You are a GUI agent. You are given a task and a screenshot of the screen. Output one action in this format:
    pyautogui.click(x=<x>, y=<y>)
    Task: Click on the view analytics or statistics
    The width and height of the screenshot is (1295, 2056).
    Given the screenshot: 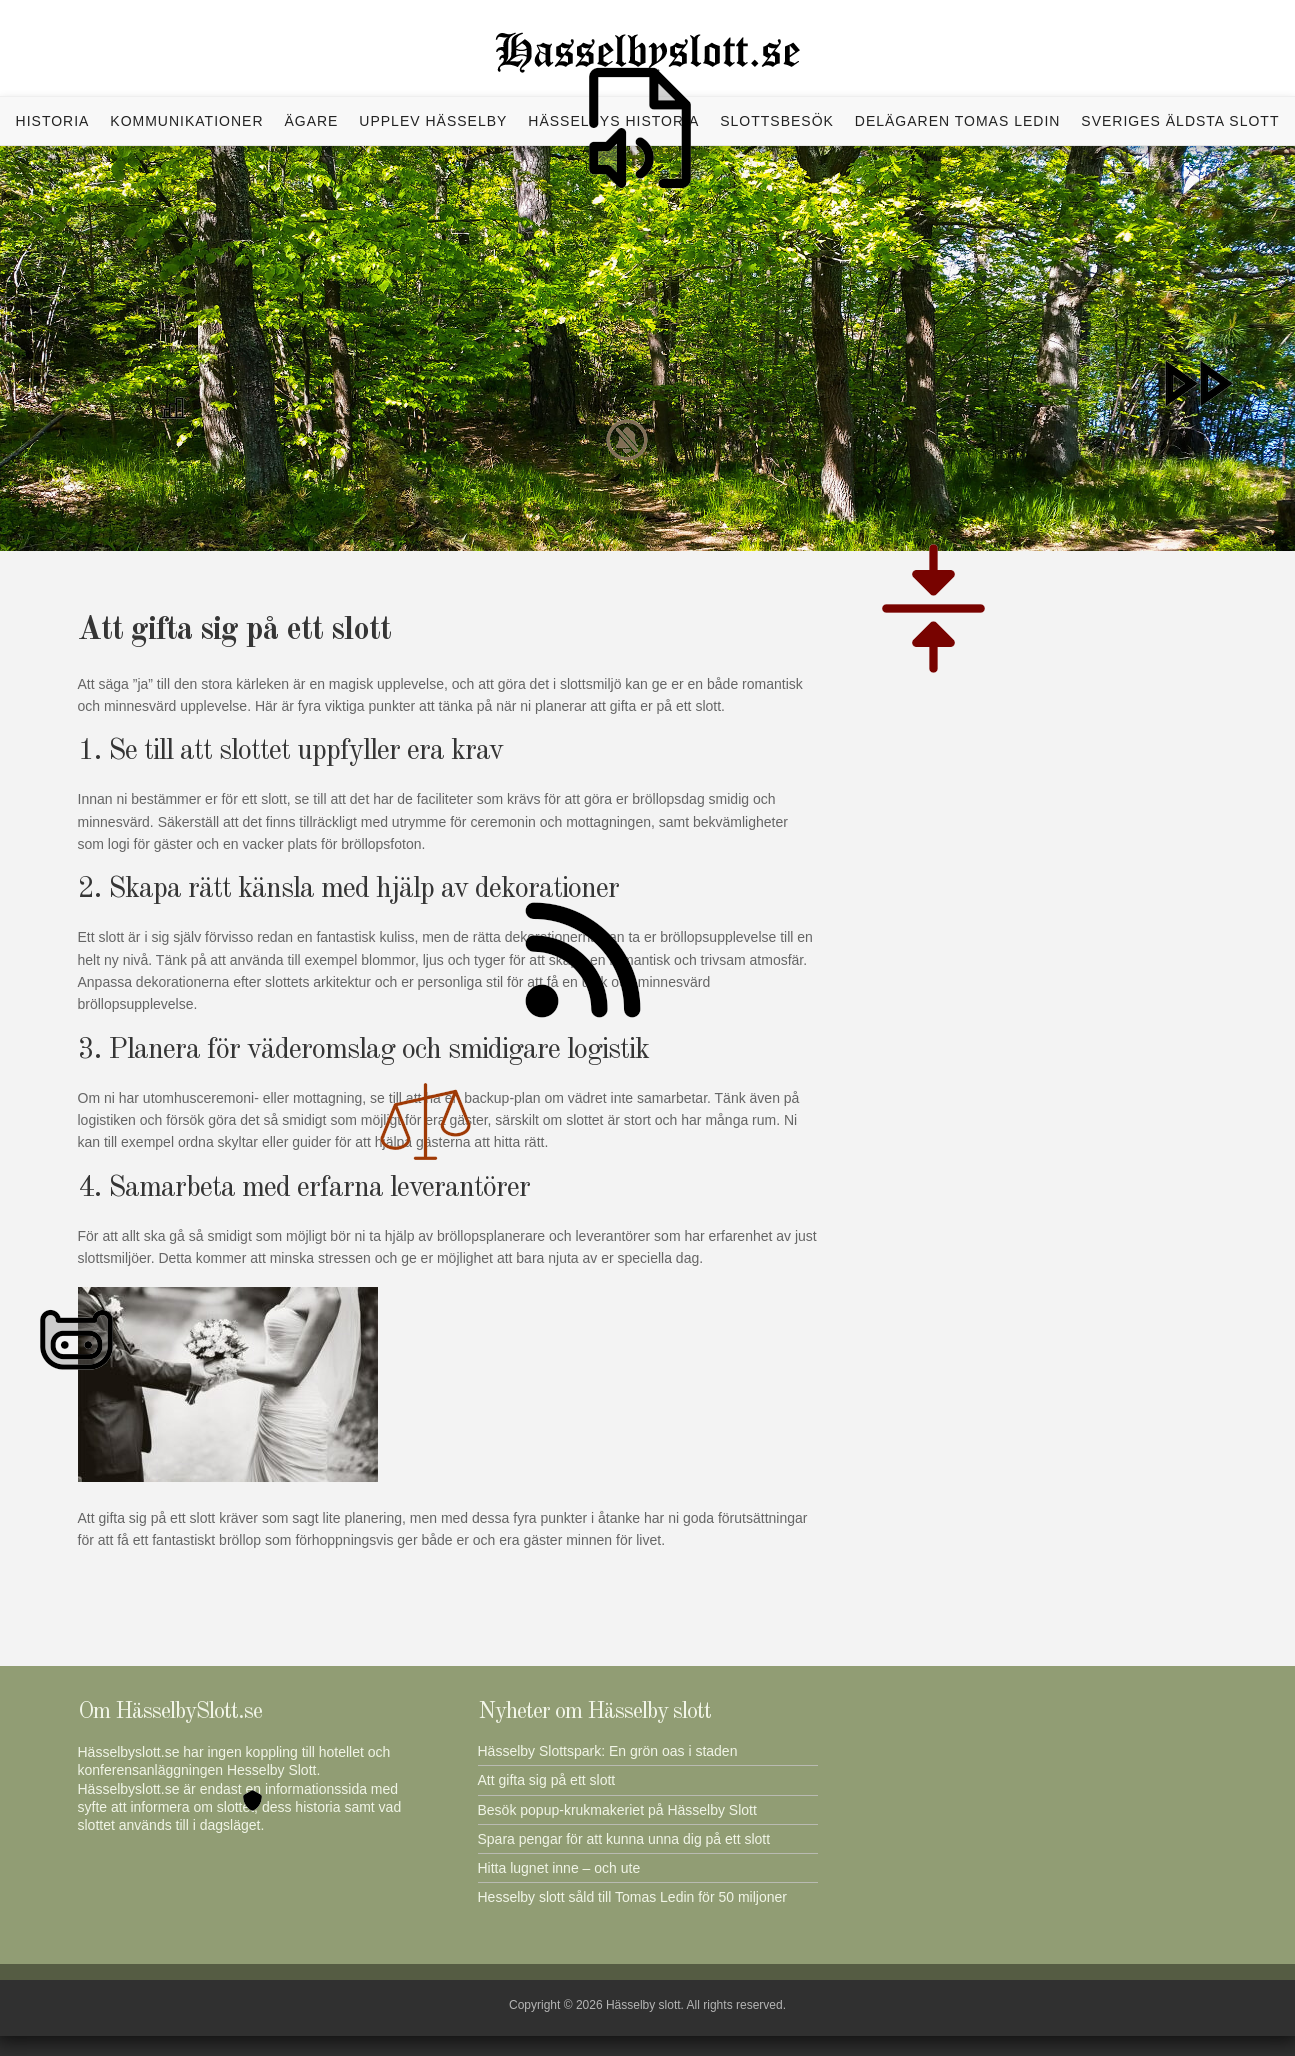 What is the action you would take?
    pyautogui.click(x=173, y=408)
    